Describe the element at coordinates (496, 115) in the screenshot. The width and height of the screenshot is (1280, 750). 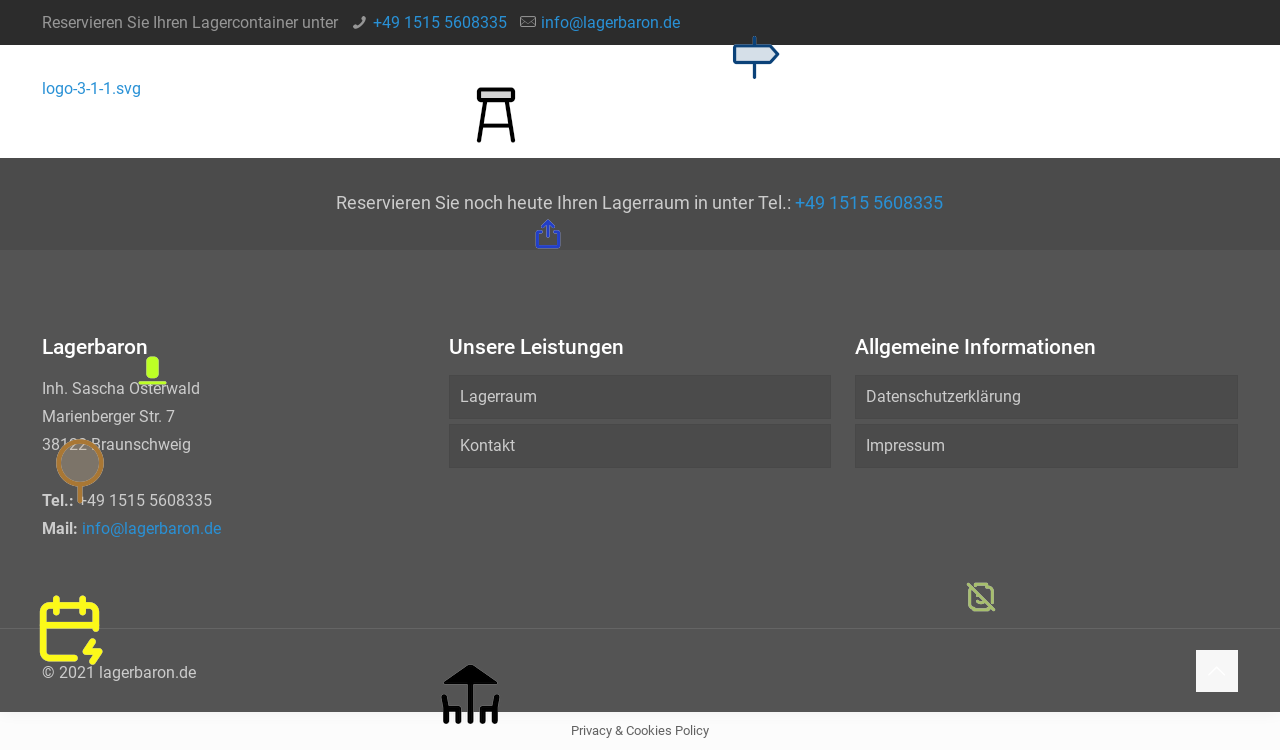
I see `browse furniture or seating options` at that location.